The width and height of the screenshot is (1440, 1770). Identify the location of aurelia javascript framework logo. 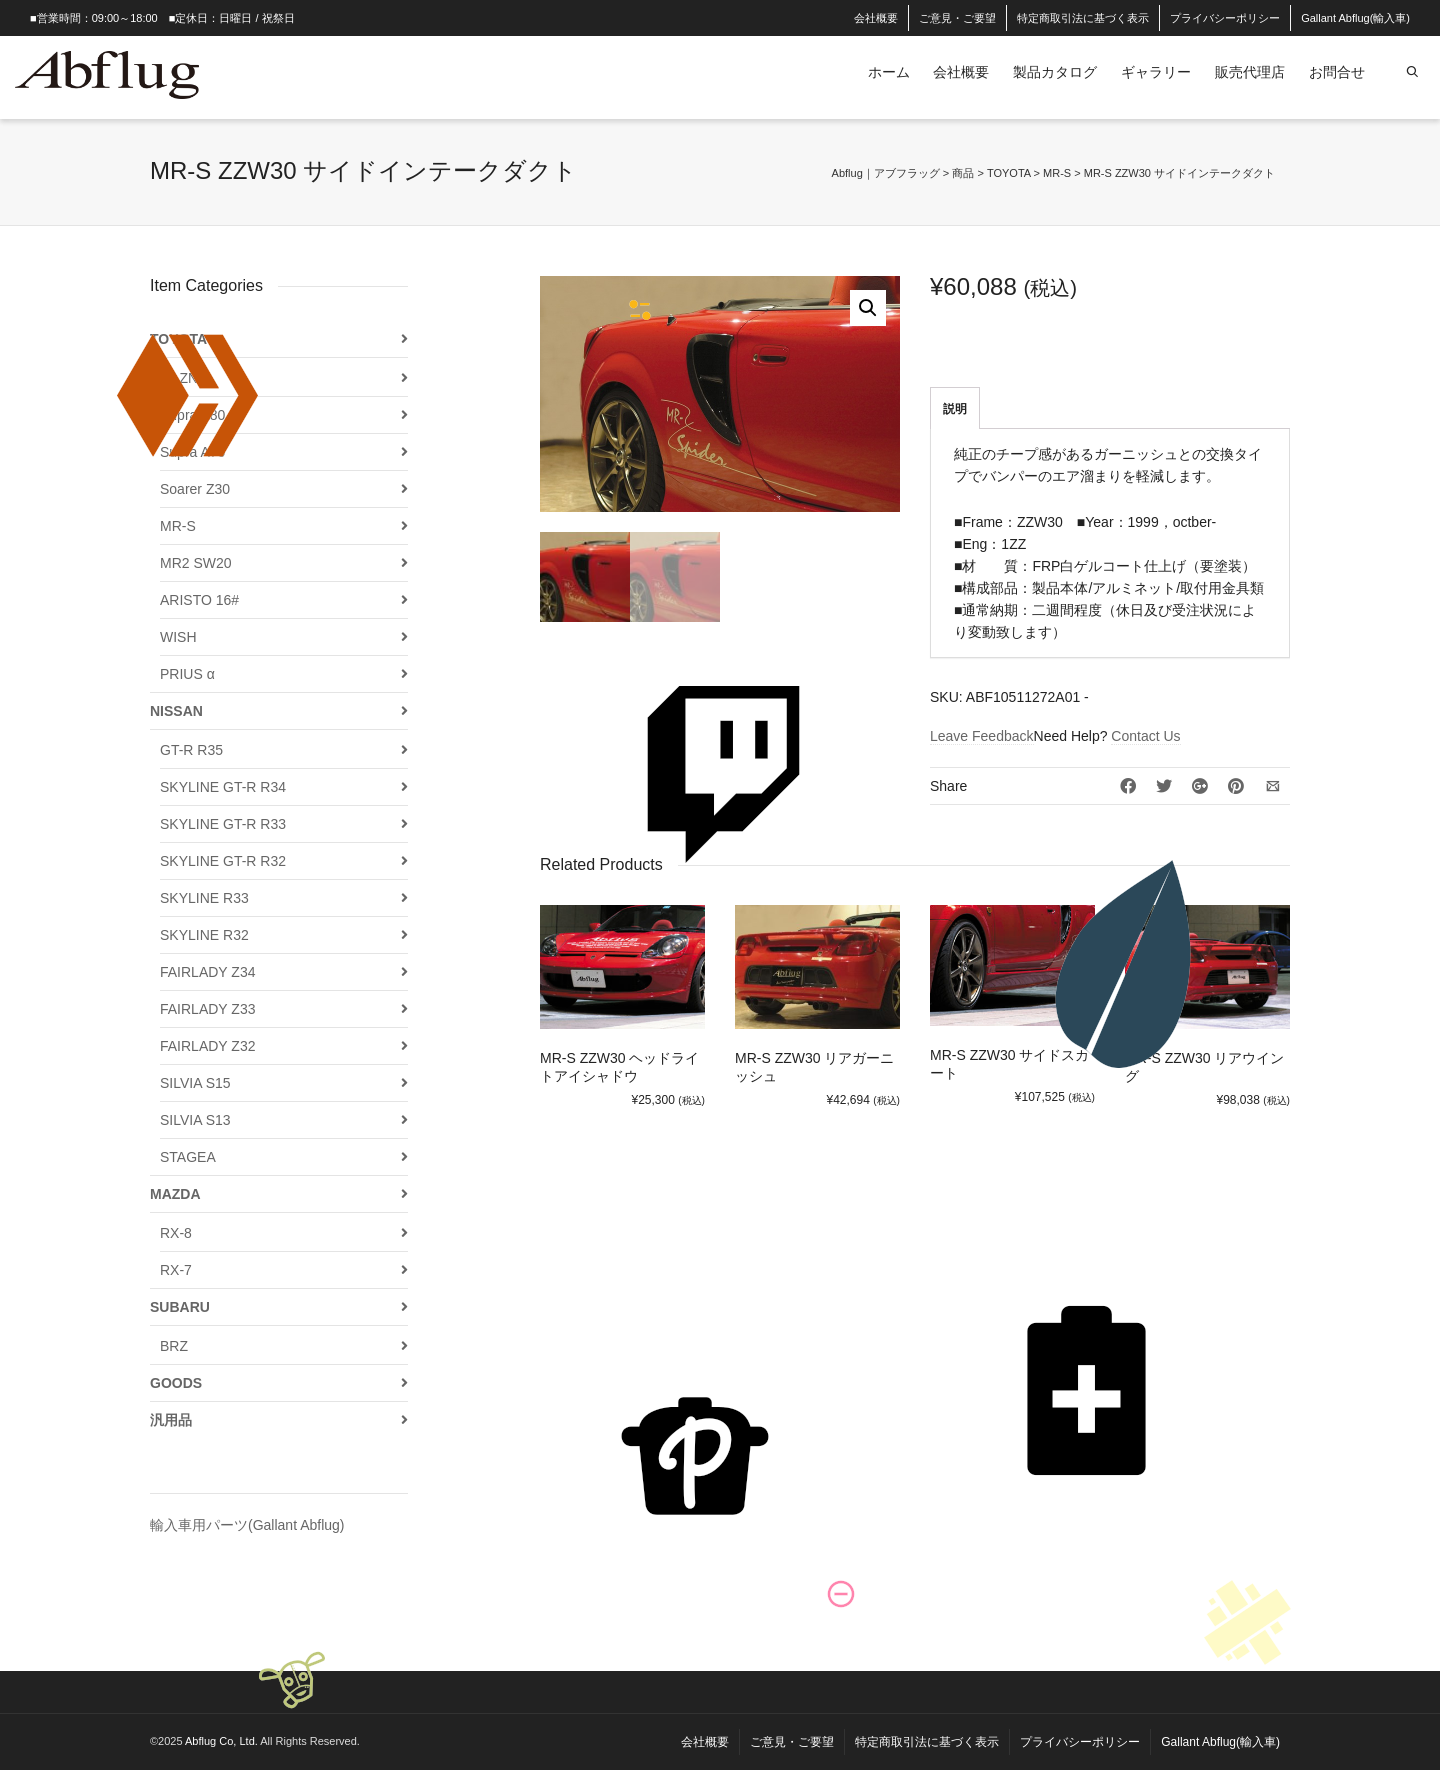
(1247, 1622).